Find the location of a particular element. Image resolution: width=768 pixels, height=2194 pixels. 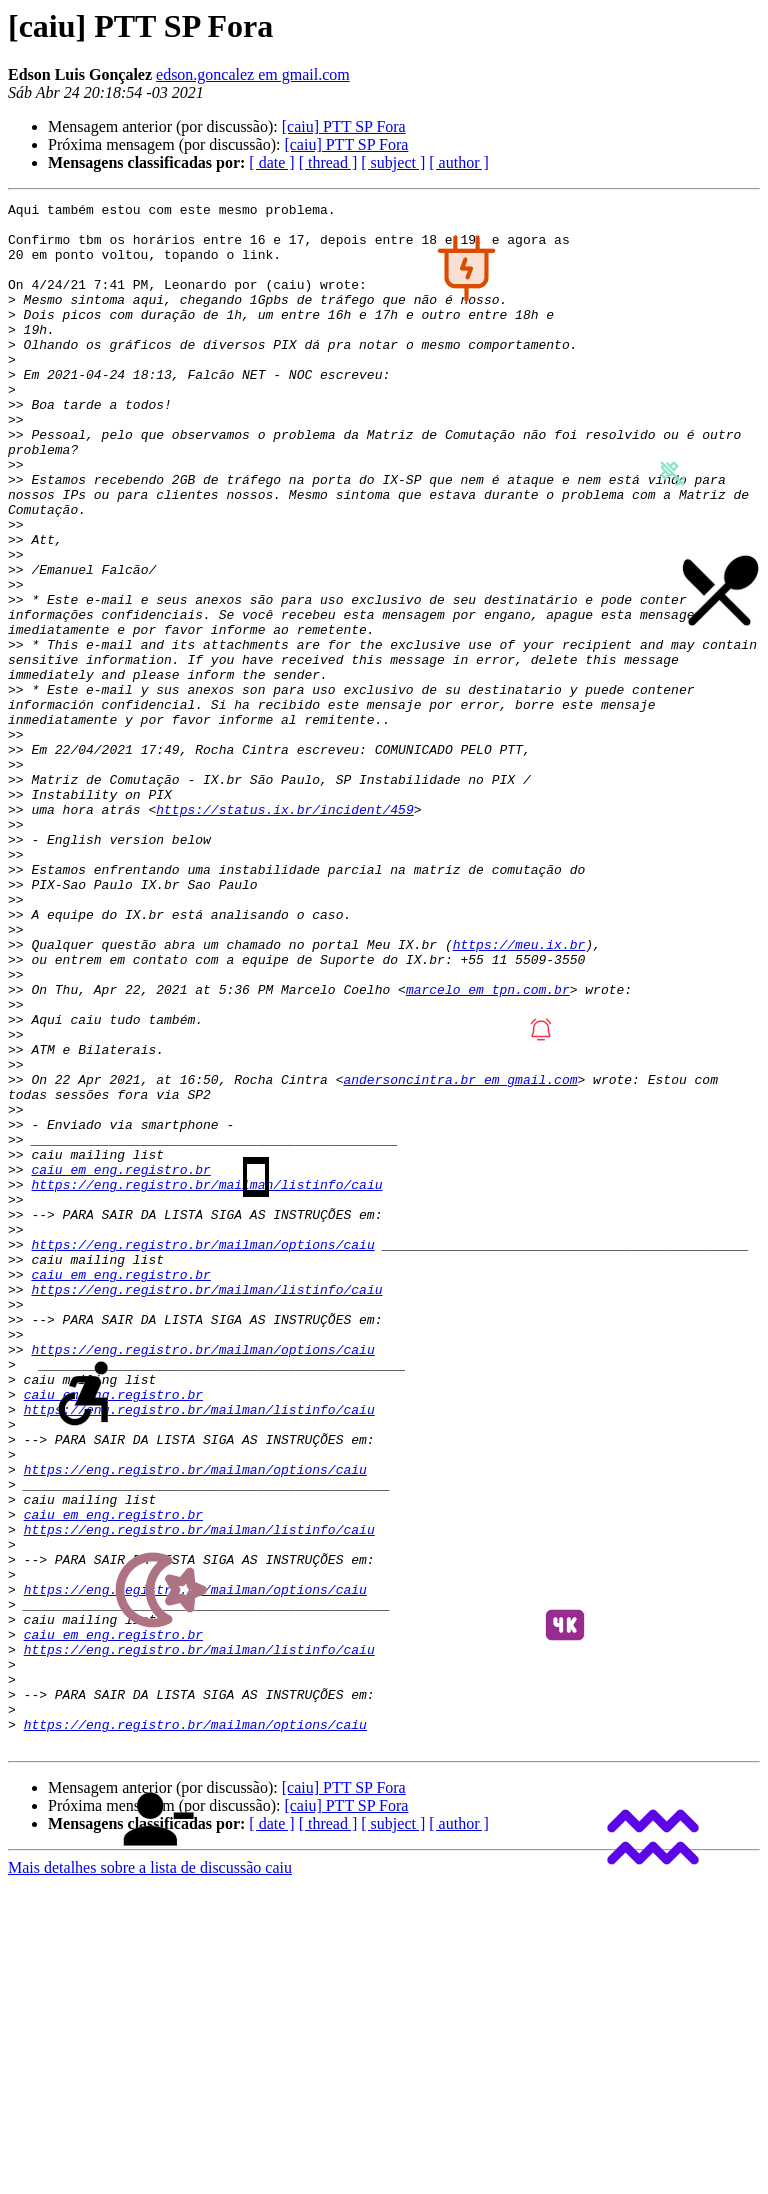

remove a contact or user from your list is located at coordinates (157, 1819).